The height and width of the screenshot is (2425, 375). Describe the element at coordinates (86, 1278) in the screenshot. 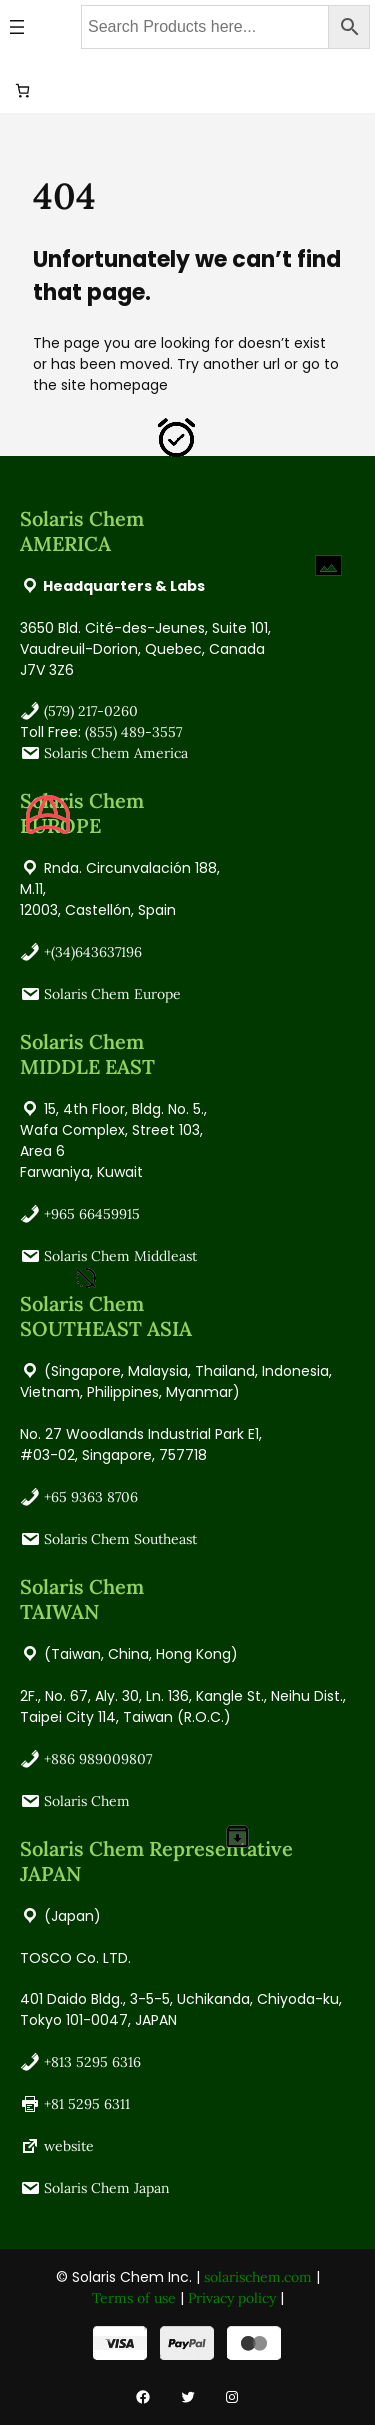

I see `timer or duration tracking disabled` at that location.